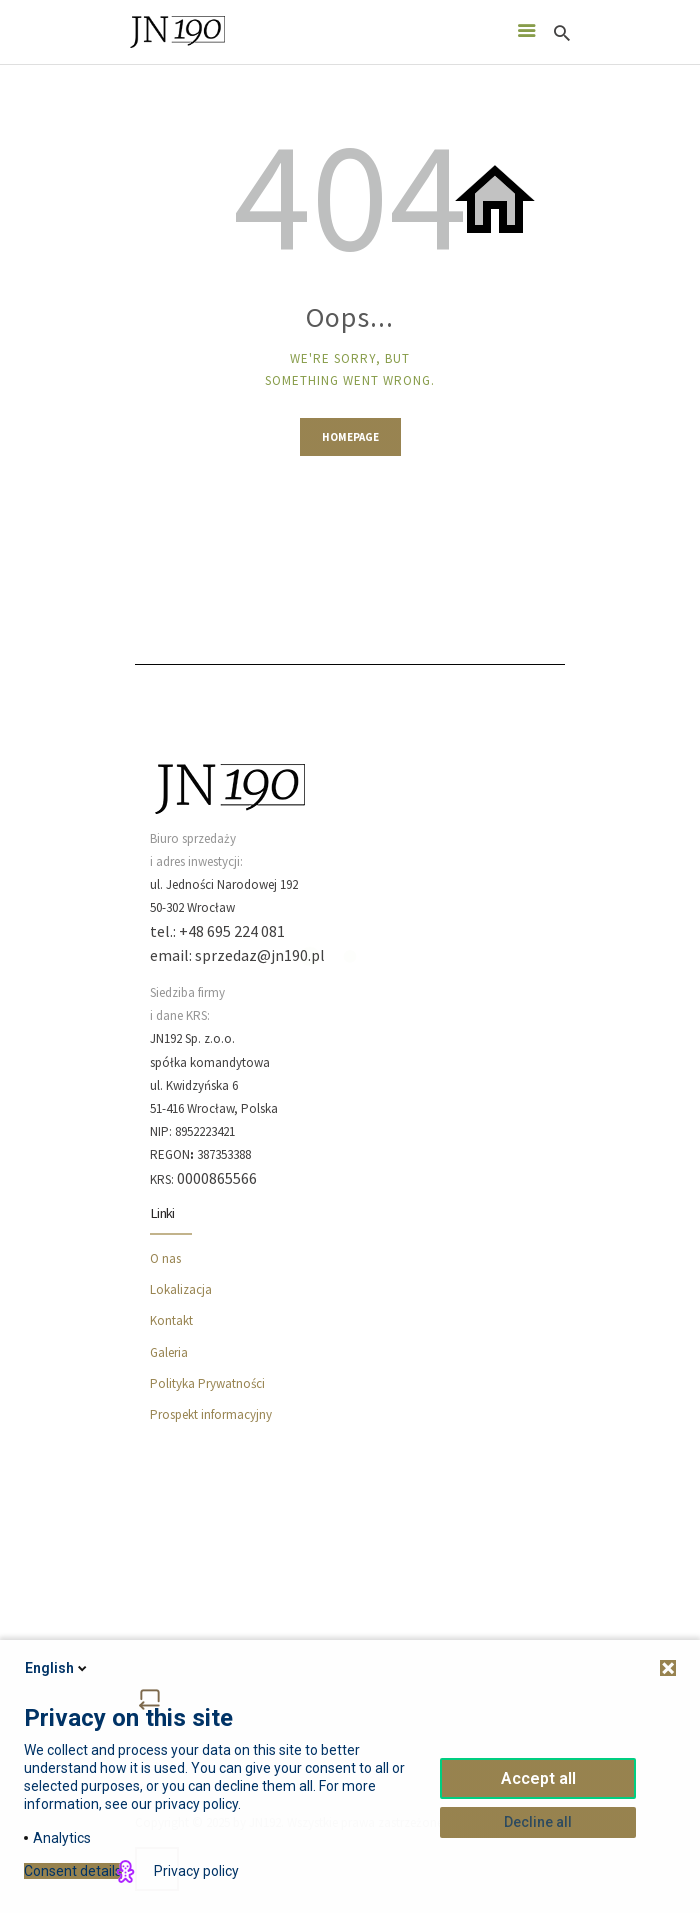  I want to click on auto-fit content to the left edge, so click(150, 1699).